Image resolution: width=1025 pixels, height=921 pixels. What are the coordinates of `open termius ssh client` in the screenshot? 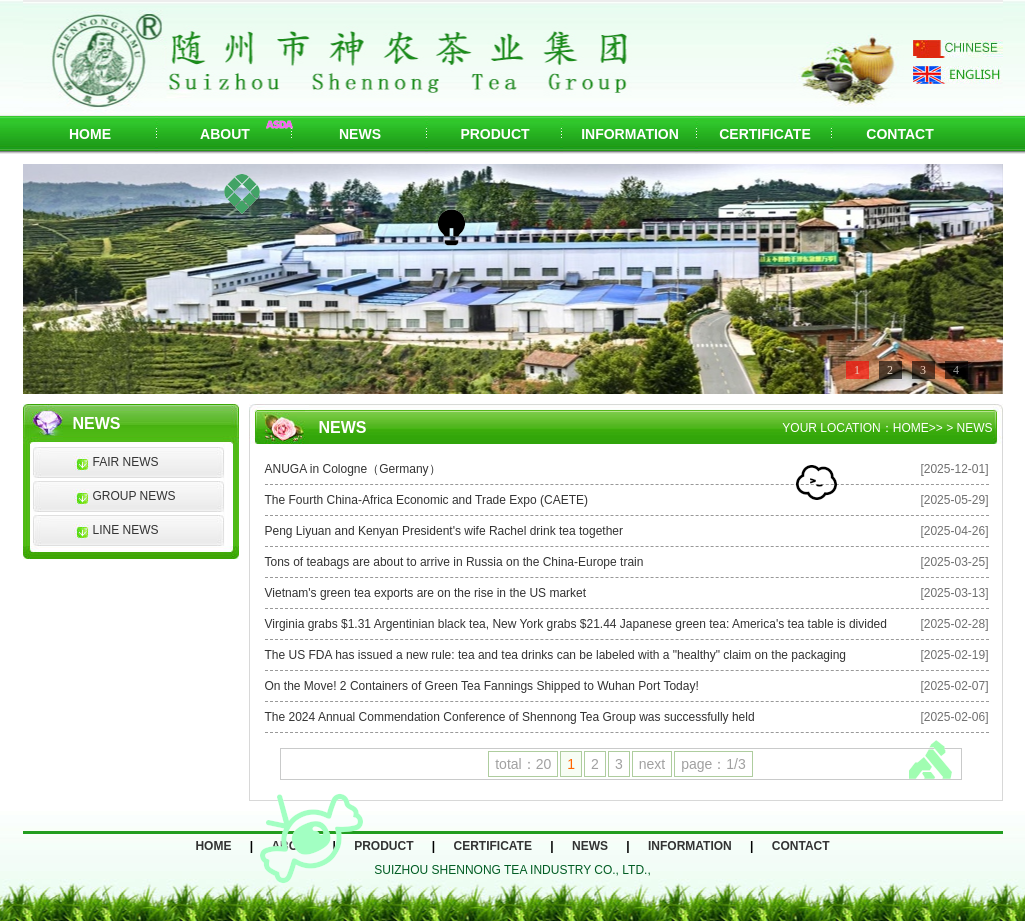 It's located at (816, 482).